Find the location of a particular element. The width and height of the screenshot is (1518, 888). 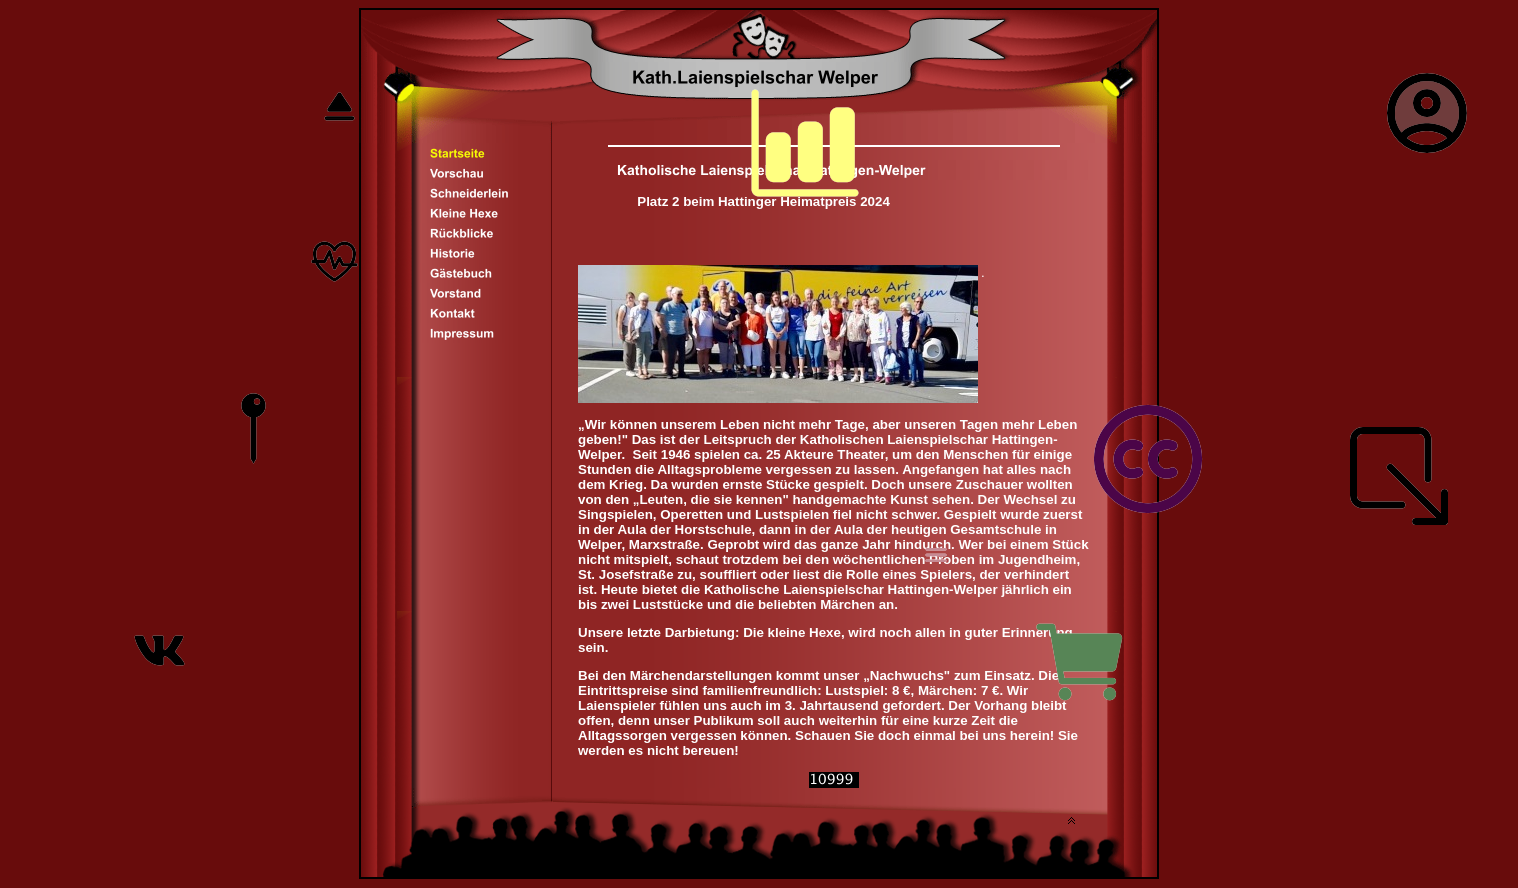

access fitness tracking features is located at coordinates (334, 261).